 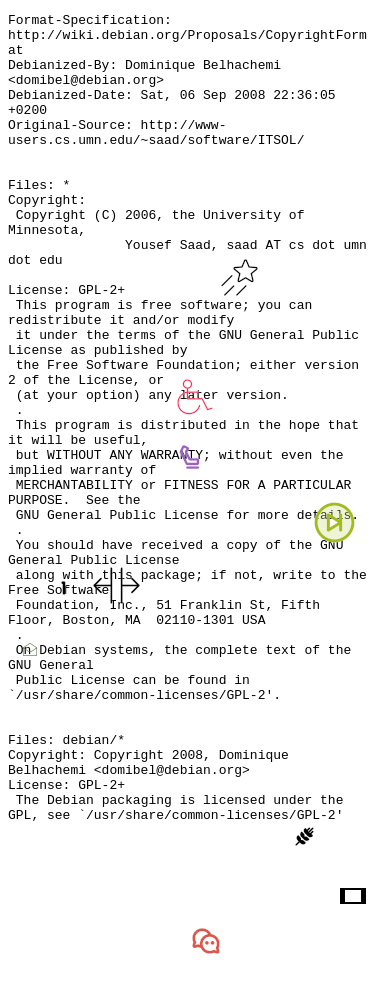 What do you see at coordinates (191, 397) in the screenshot?
I see `indicates wheelchair accessible facilities` at bounding box center [191, 397].